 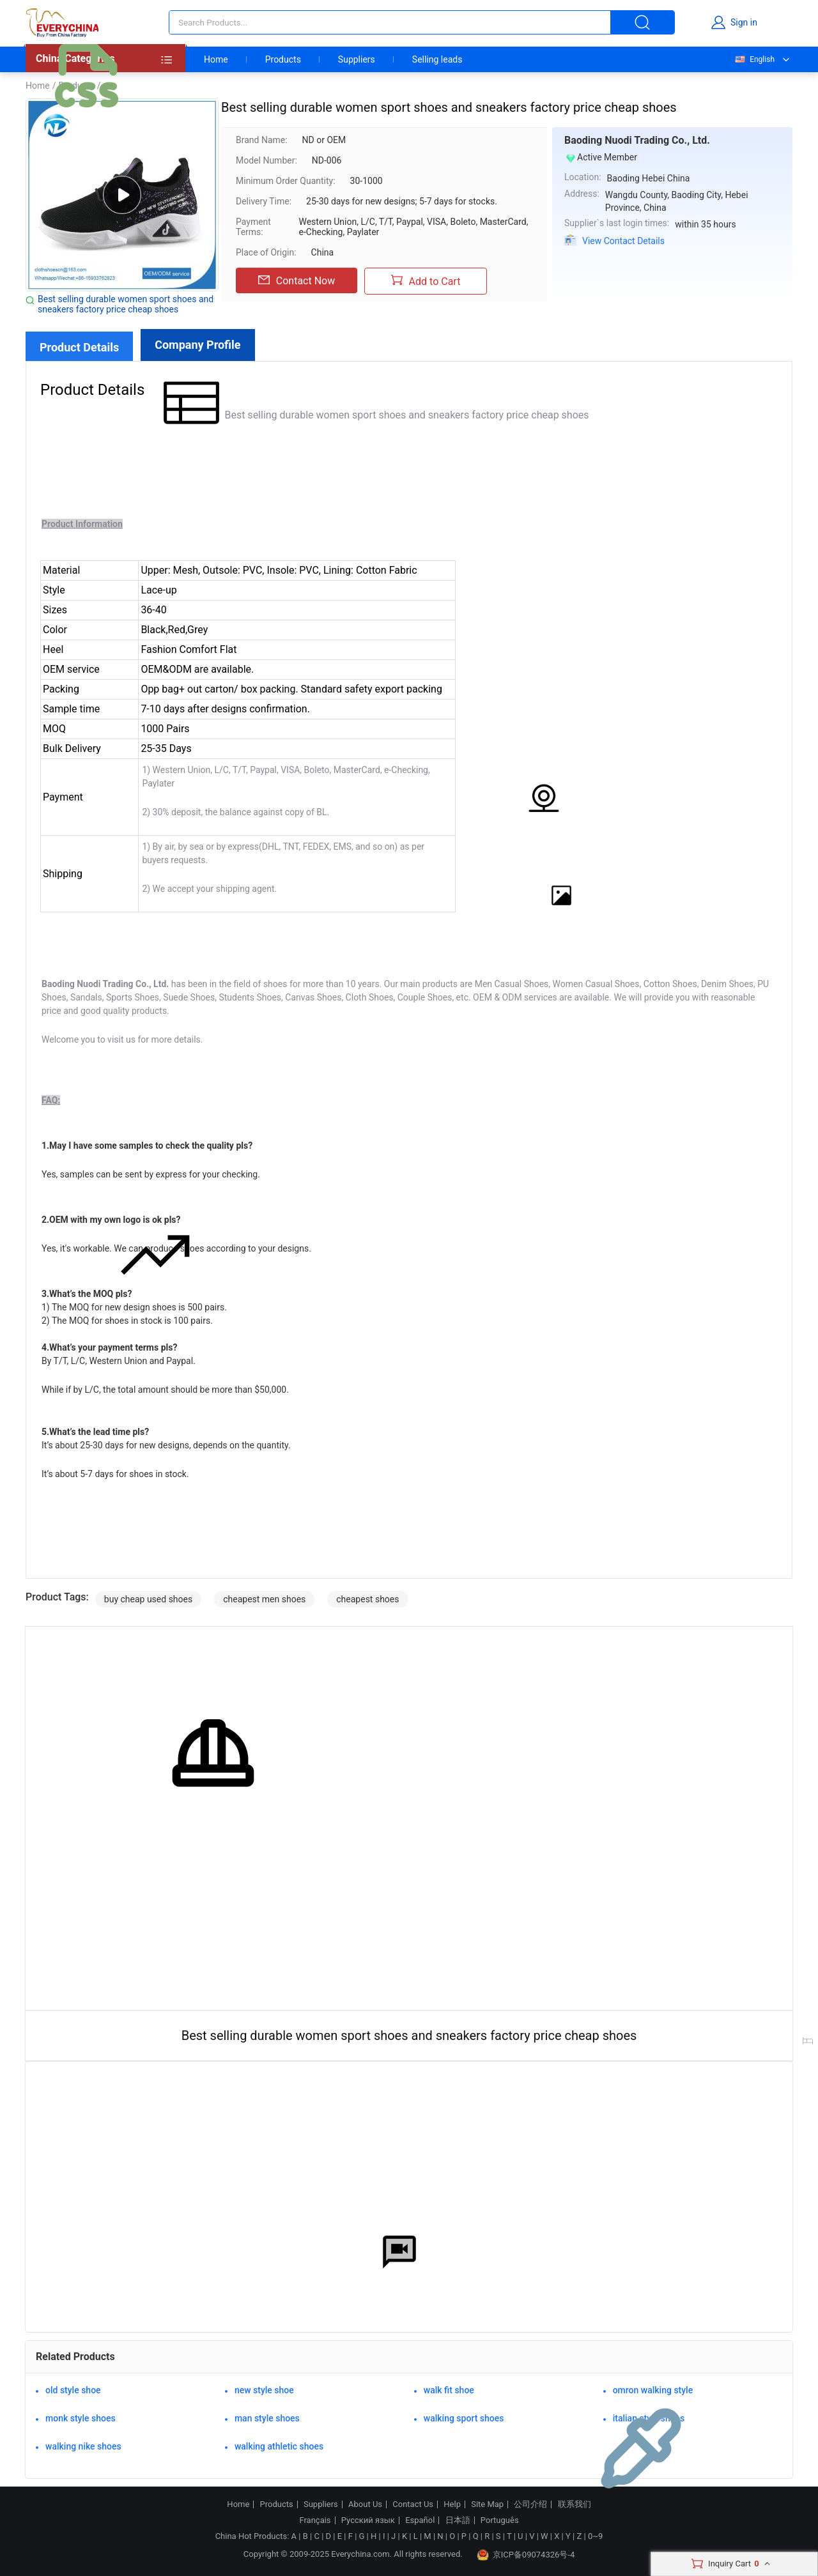 What do you see at coordinates (561, 895) in the screenshot?
I see `view image or photo` at bounding box center [561, 895].